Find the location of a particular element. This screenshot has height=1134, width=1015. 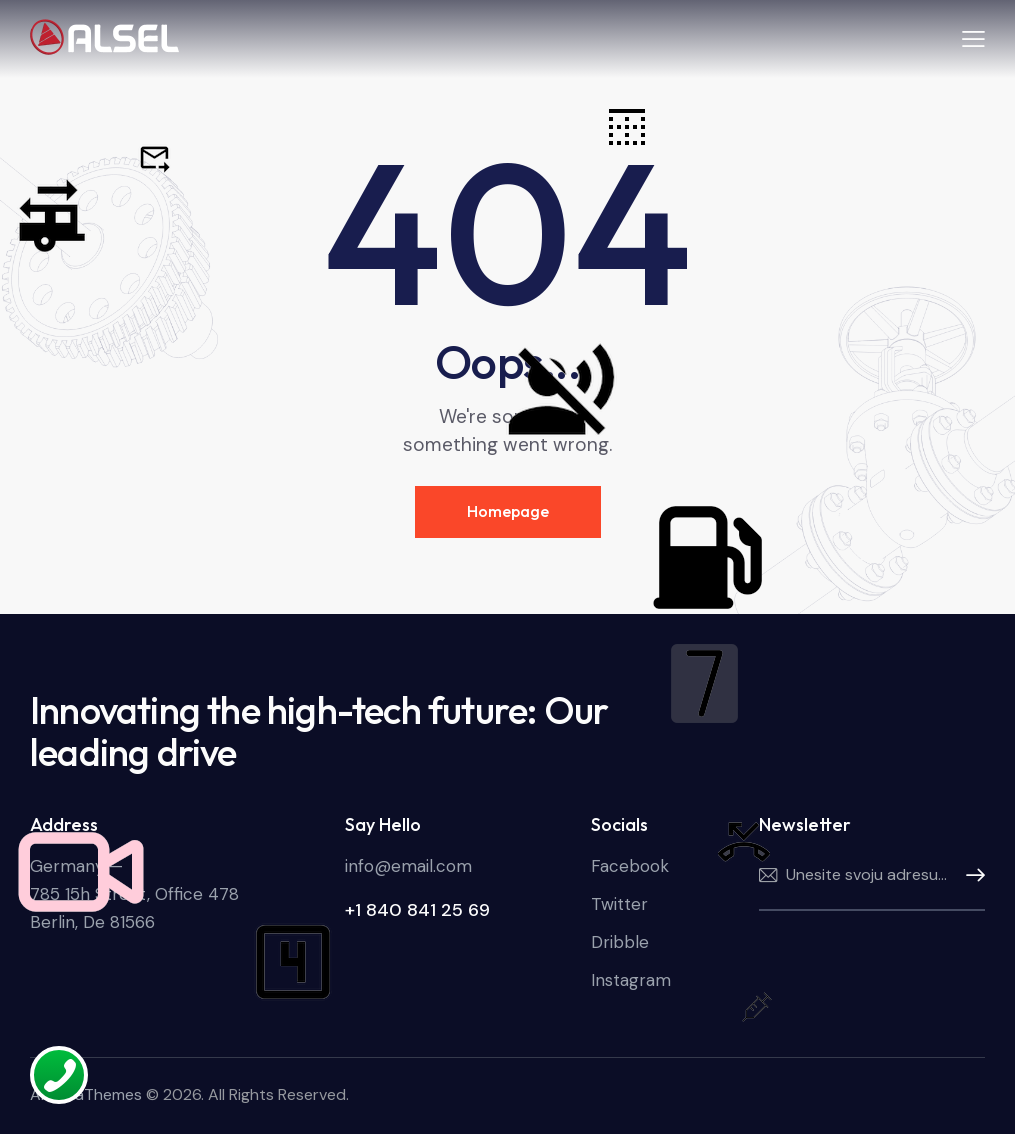

indicates item number seven in a list or sequence is located at coordinates (704, 683).